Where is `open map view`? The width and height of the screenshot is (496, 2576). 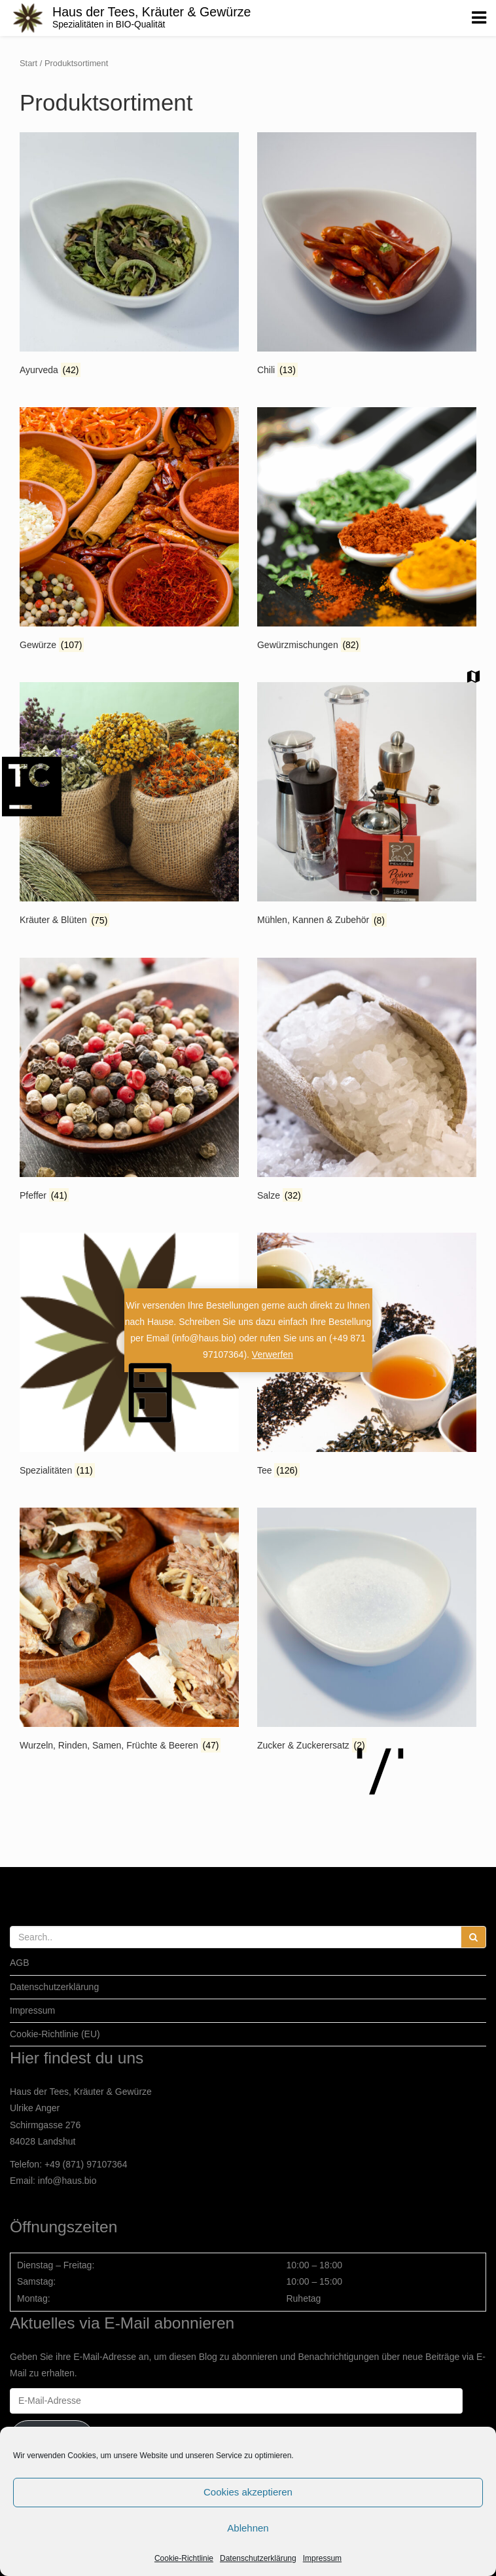
open map view is located at coordinates (473, 676).